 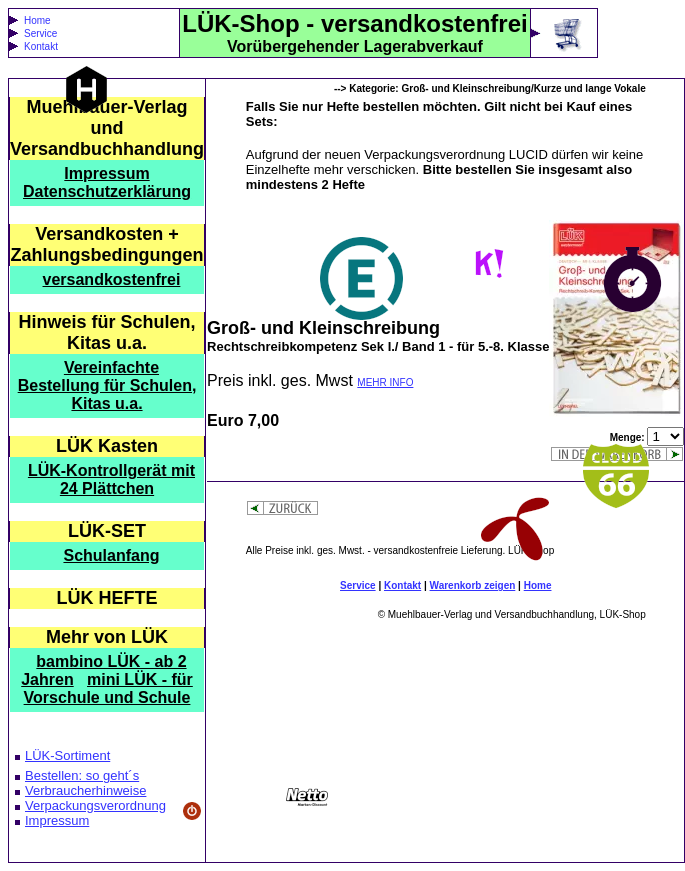 What do you see at coordinates (361, 278) in the screenshot?
I see `open the Expensify app` at bounding box center [361, 278].